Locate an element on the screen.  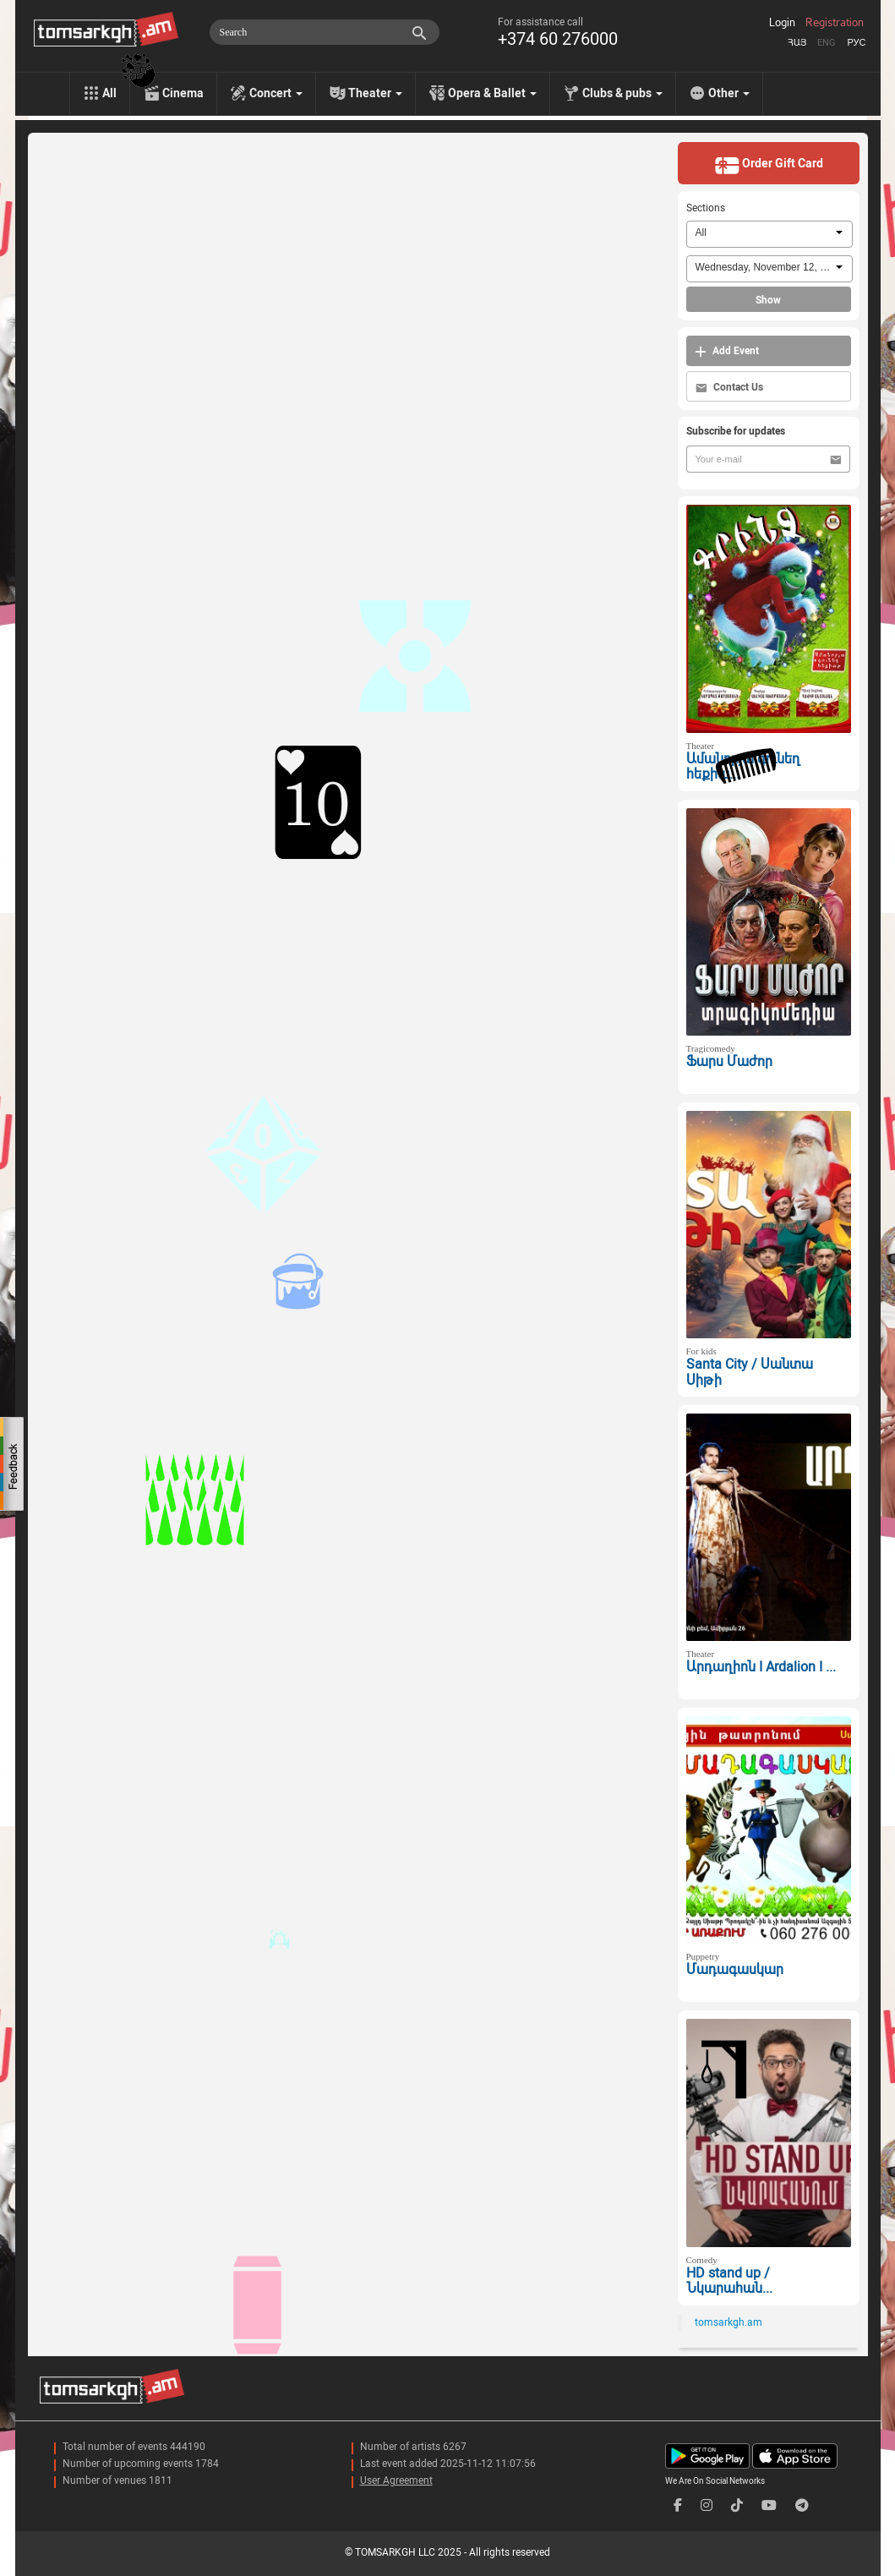
indicates a destructible object or breakable item is located at coordinates (138, 70).